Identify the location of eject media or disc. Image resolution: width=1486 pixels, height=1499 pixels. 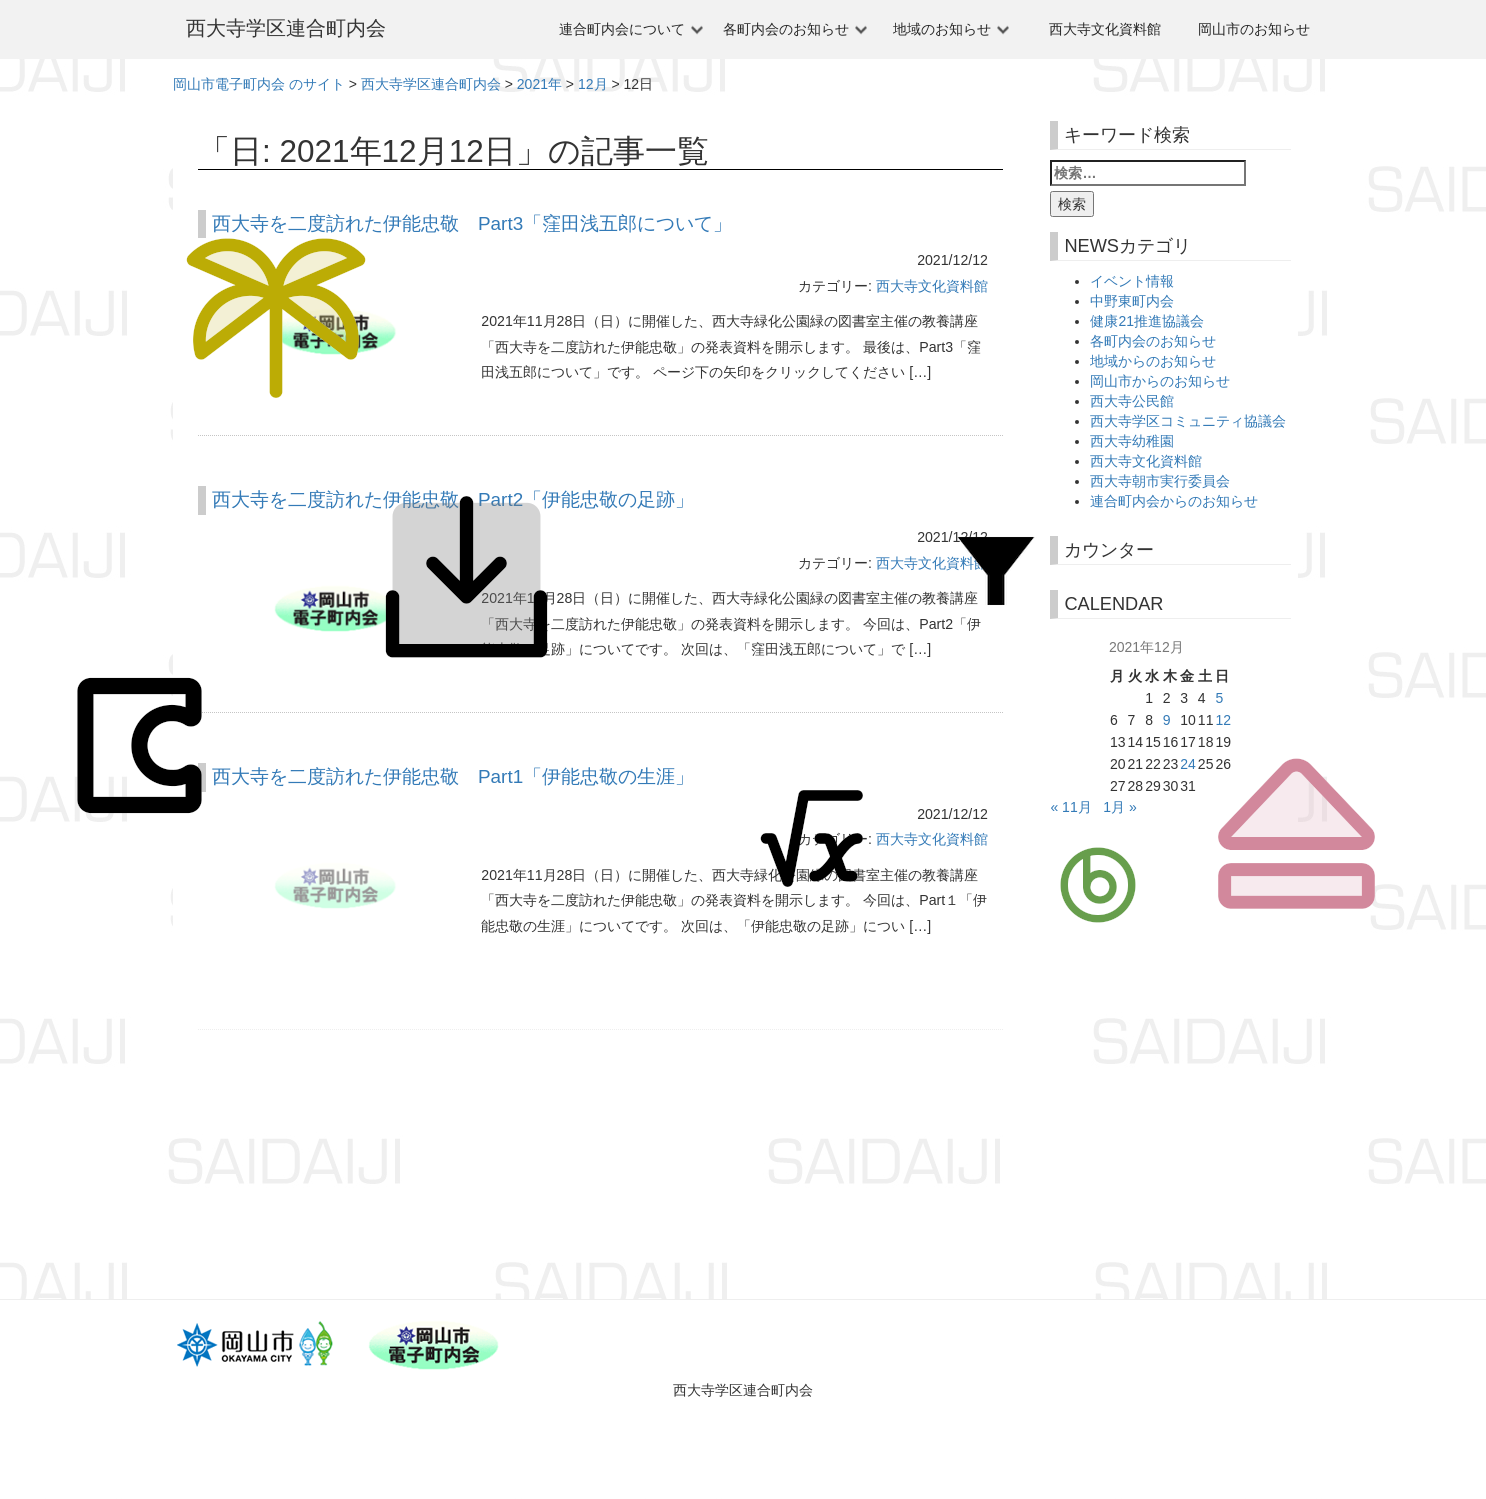
(1296, 843).